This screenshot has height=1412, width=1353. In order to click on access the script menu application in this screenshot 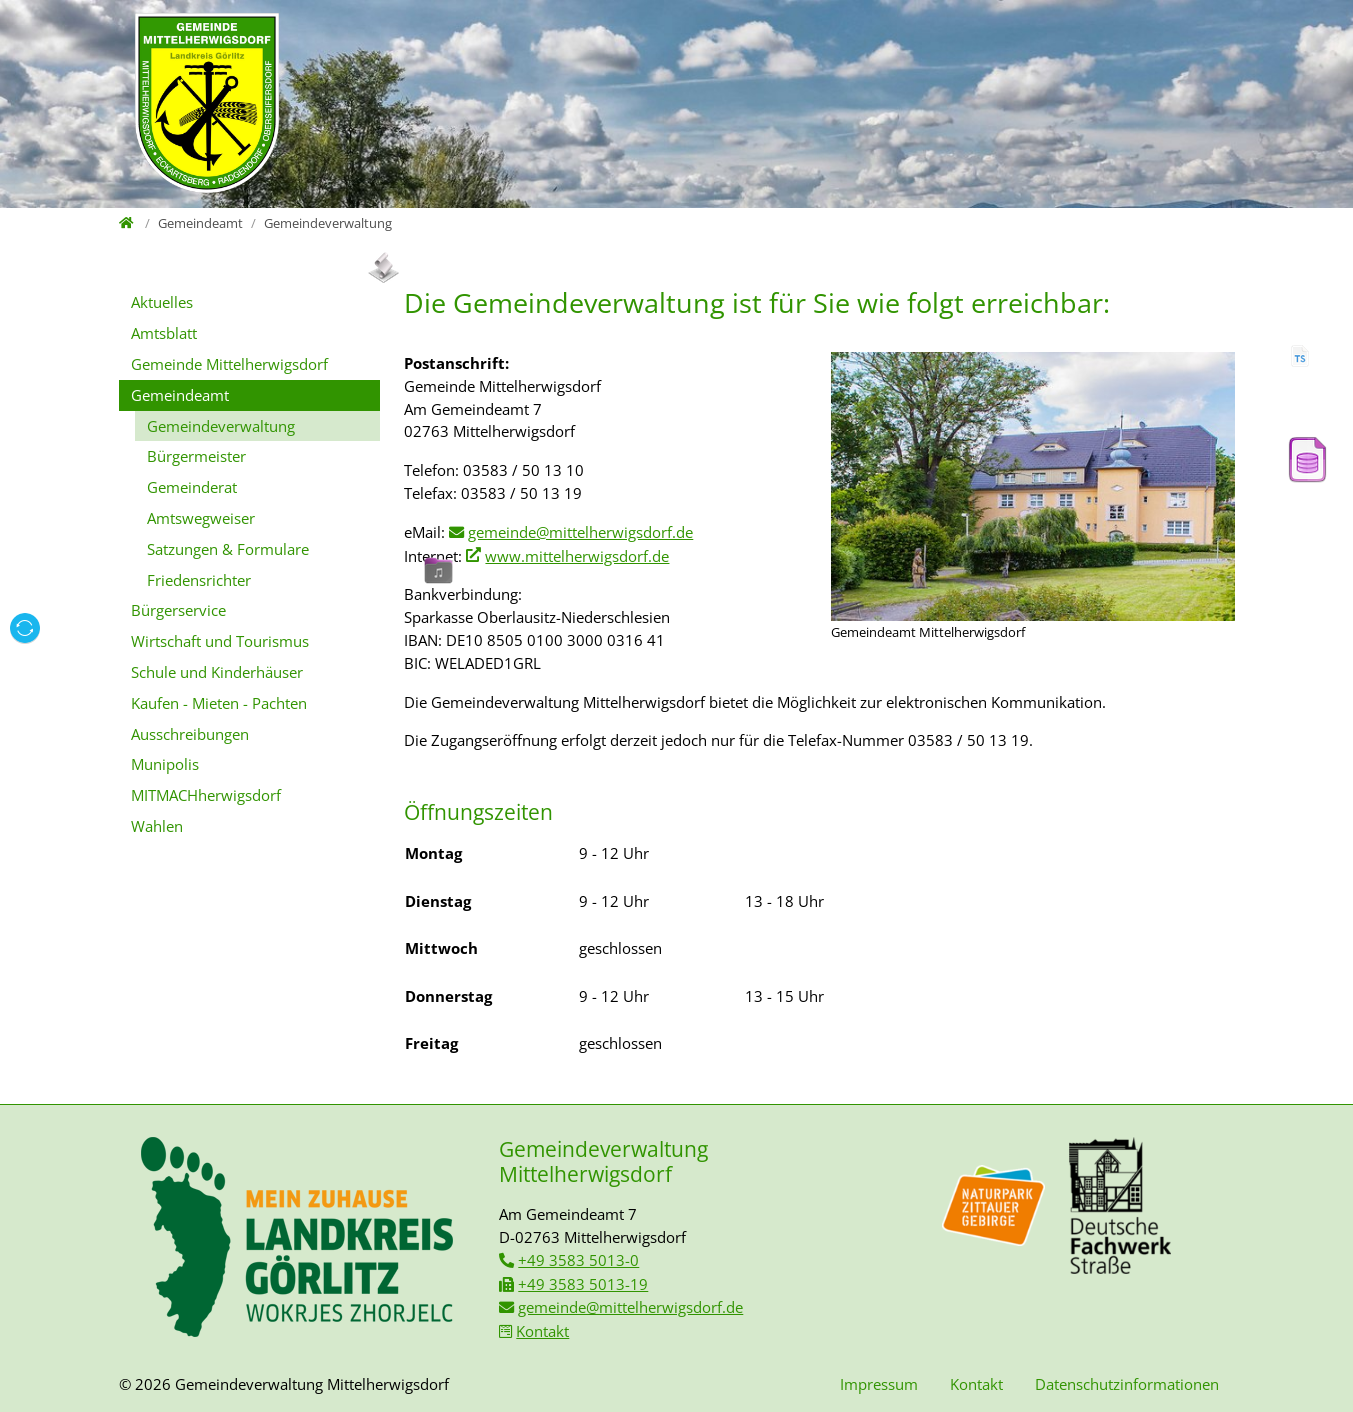, I will do `click(383, 267)`.